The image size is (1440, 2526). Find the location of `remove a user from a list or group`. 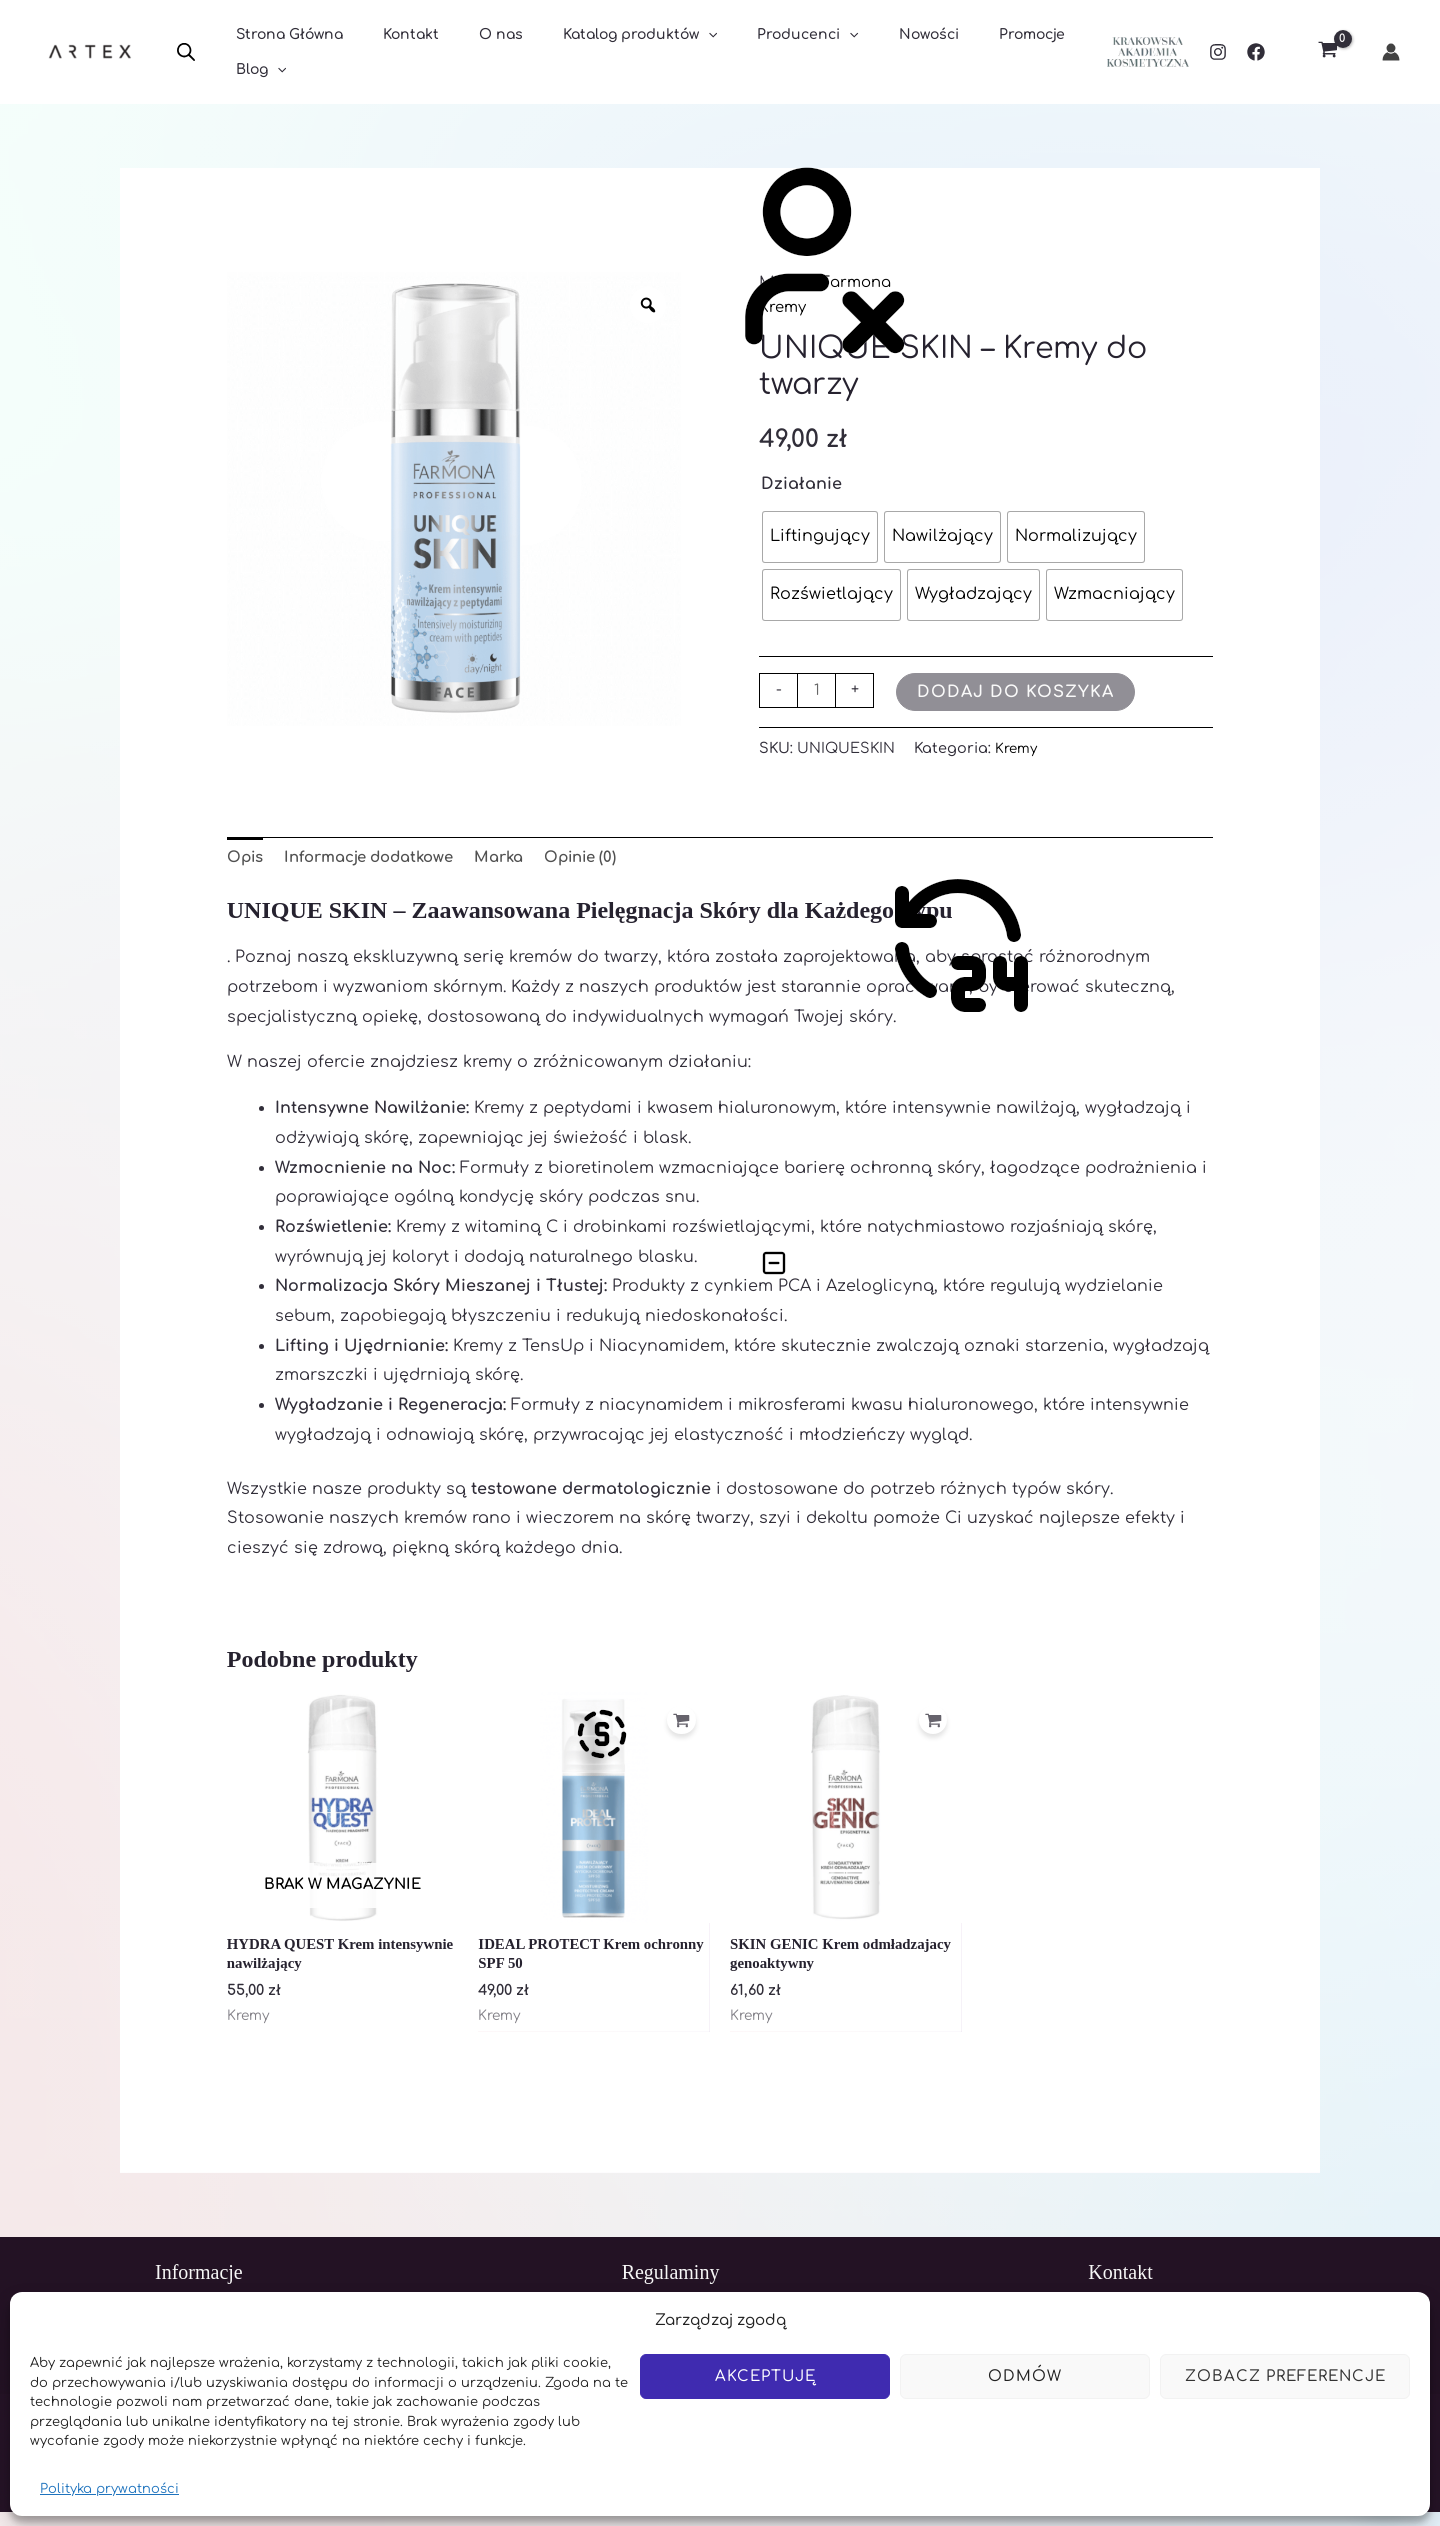

remove a user from a list or group is located at coordinates (807, 256).